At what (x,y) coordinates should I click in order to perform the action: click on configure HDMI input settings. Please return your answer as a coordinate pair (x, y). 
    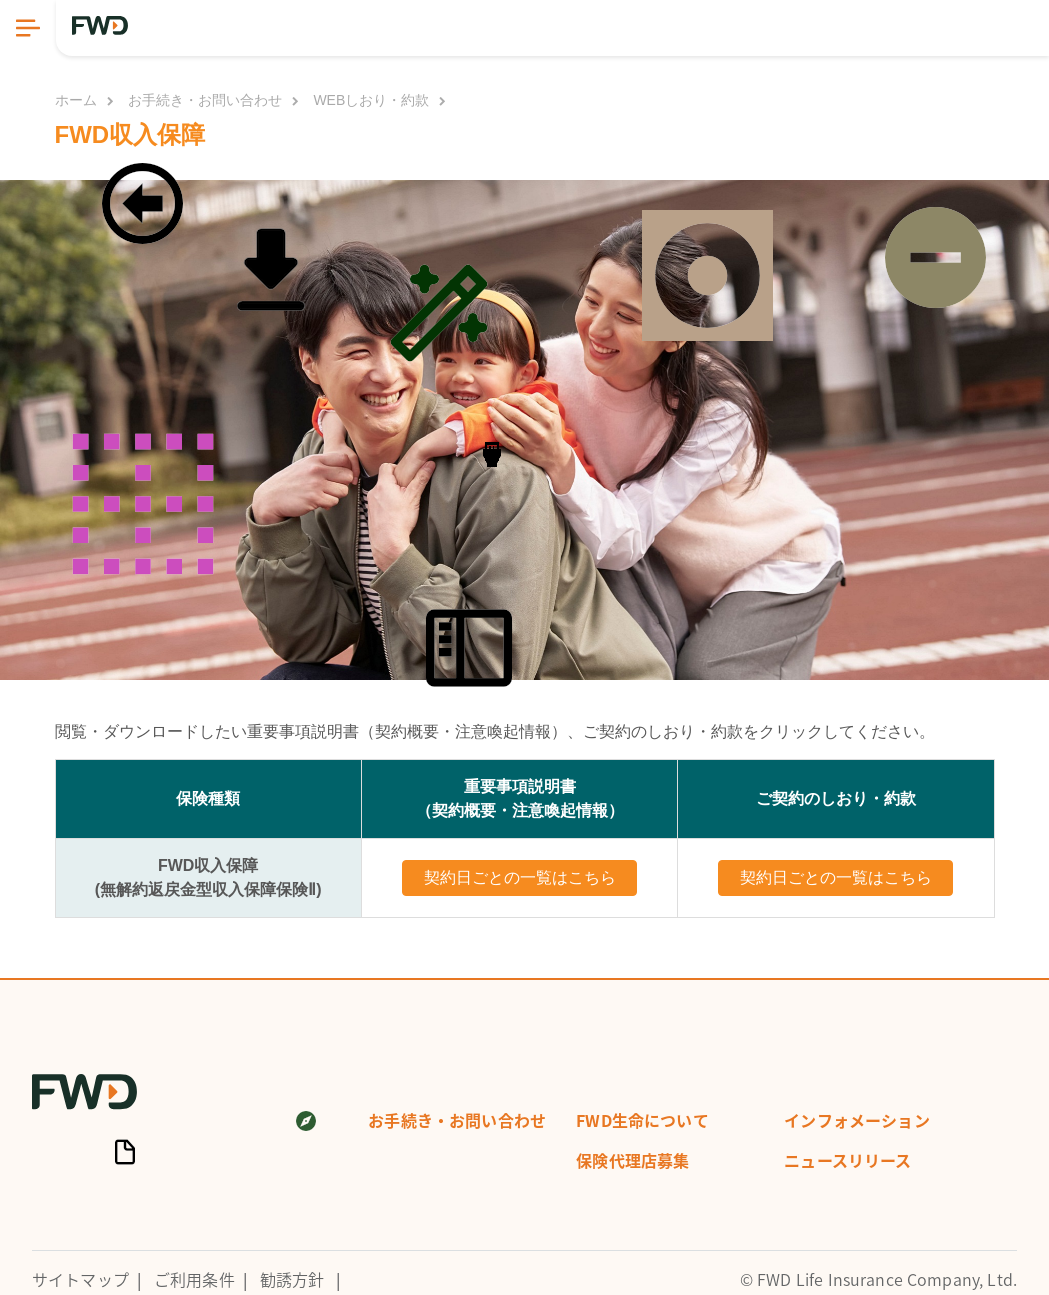
    Looking at the image, I should click on (492, 455).